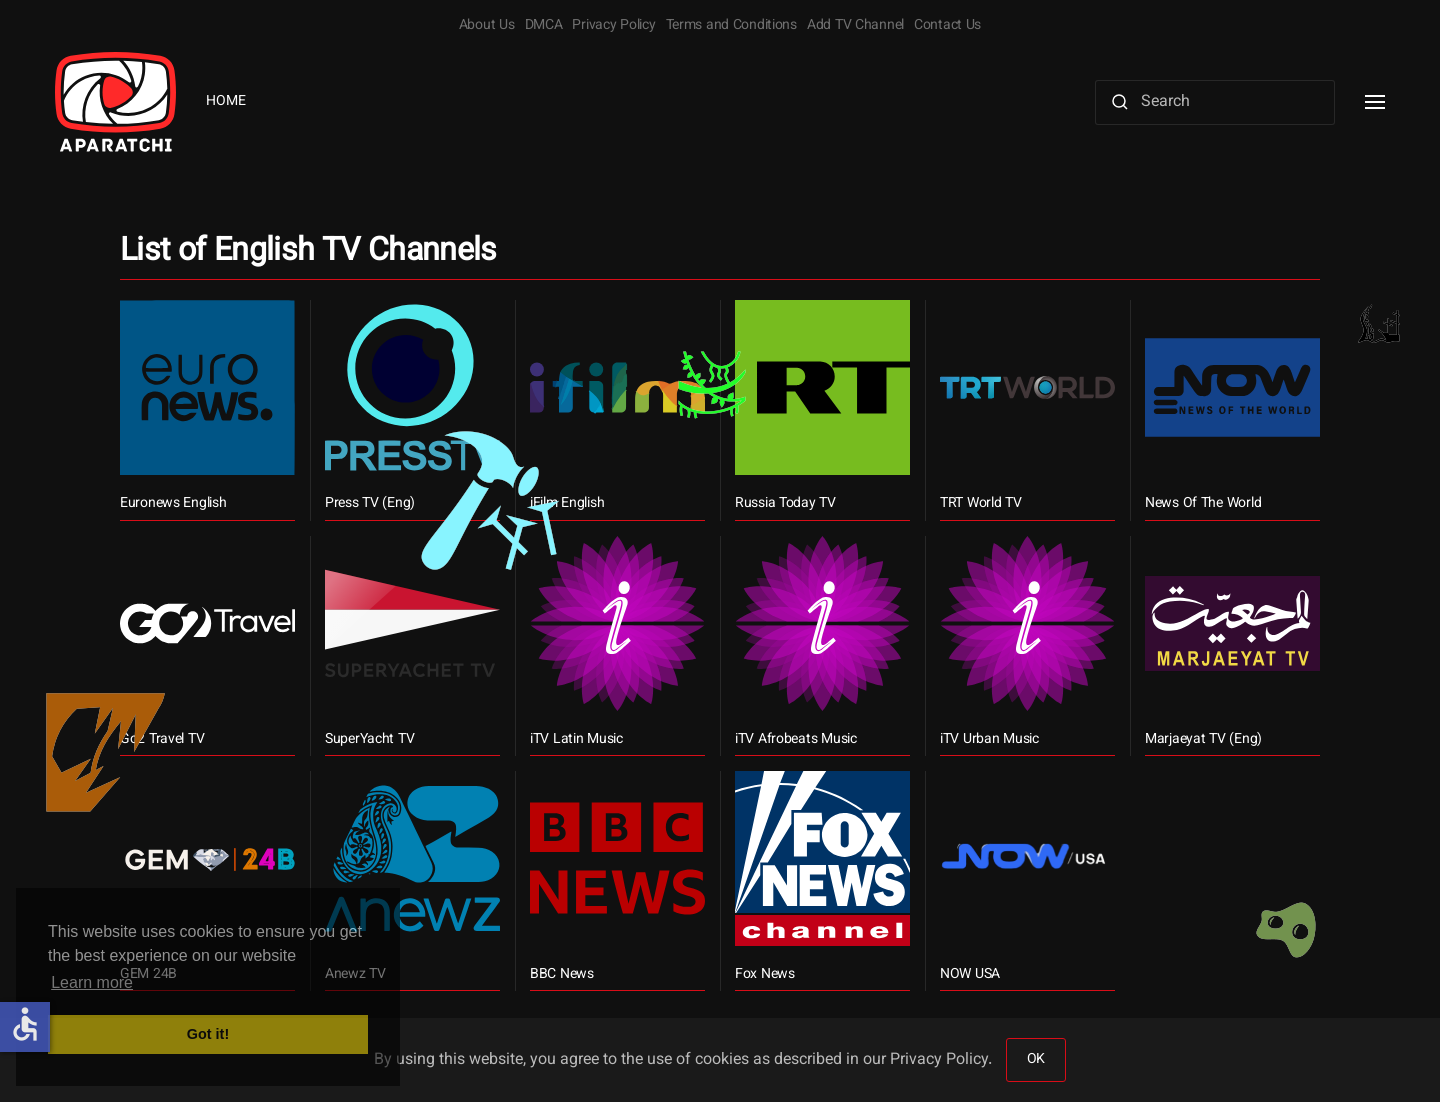 The image size is (1440, 1102). What do you see at coordinates (1379, 323) in the screenshot?
I see `sea monster encounter or kraken attack event` at bounding box center [1379, 323].